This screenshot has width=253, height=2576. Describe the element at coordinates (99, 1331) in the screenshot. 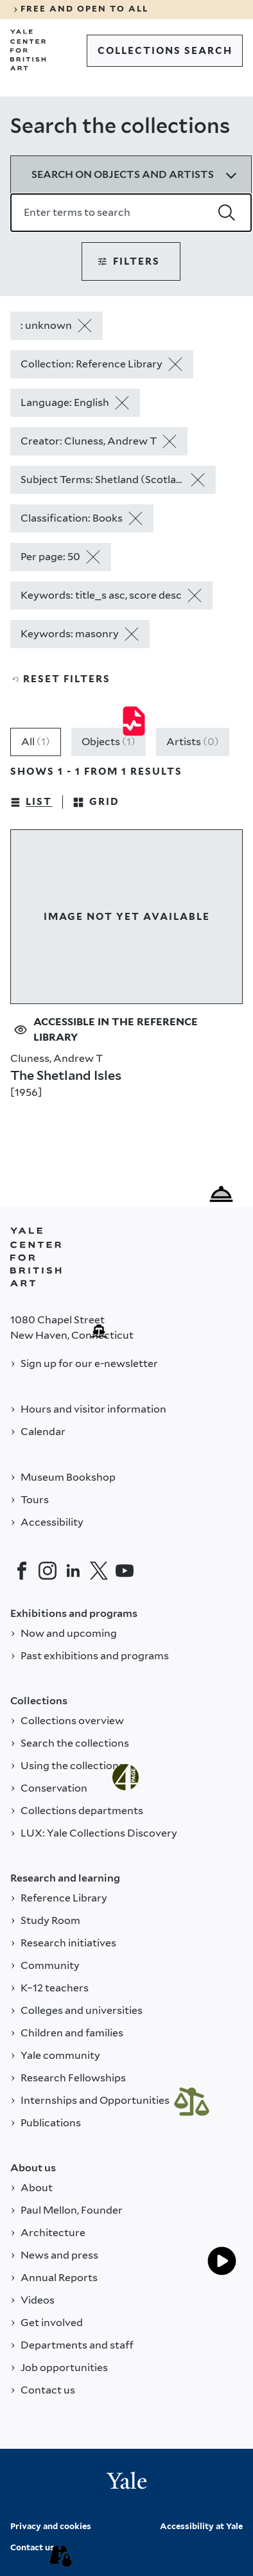

I see `indicates shipping or maritime transport` at that location.